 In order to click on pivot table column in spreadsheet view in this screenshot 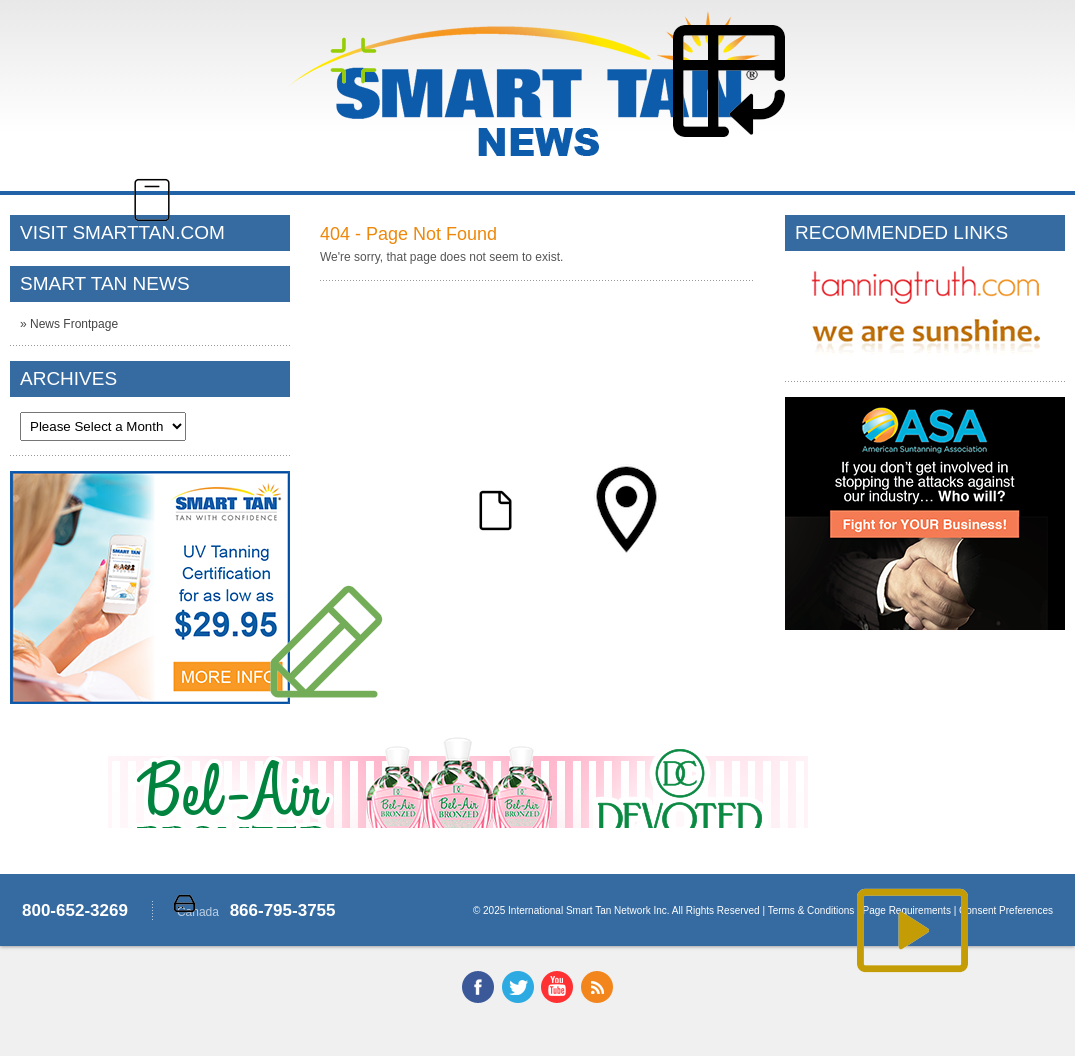, I will do `click(729, 81)`.